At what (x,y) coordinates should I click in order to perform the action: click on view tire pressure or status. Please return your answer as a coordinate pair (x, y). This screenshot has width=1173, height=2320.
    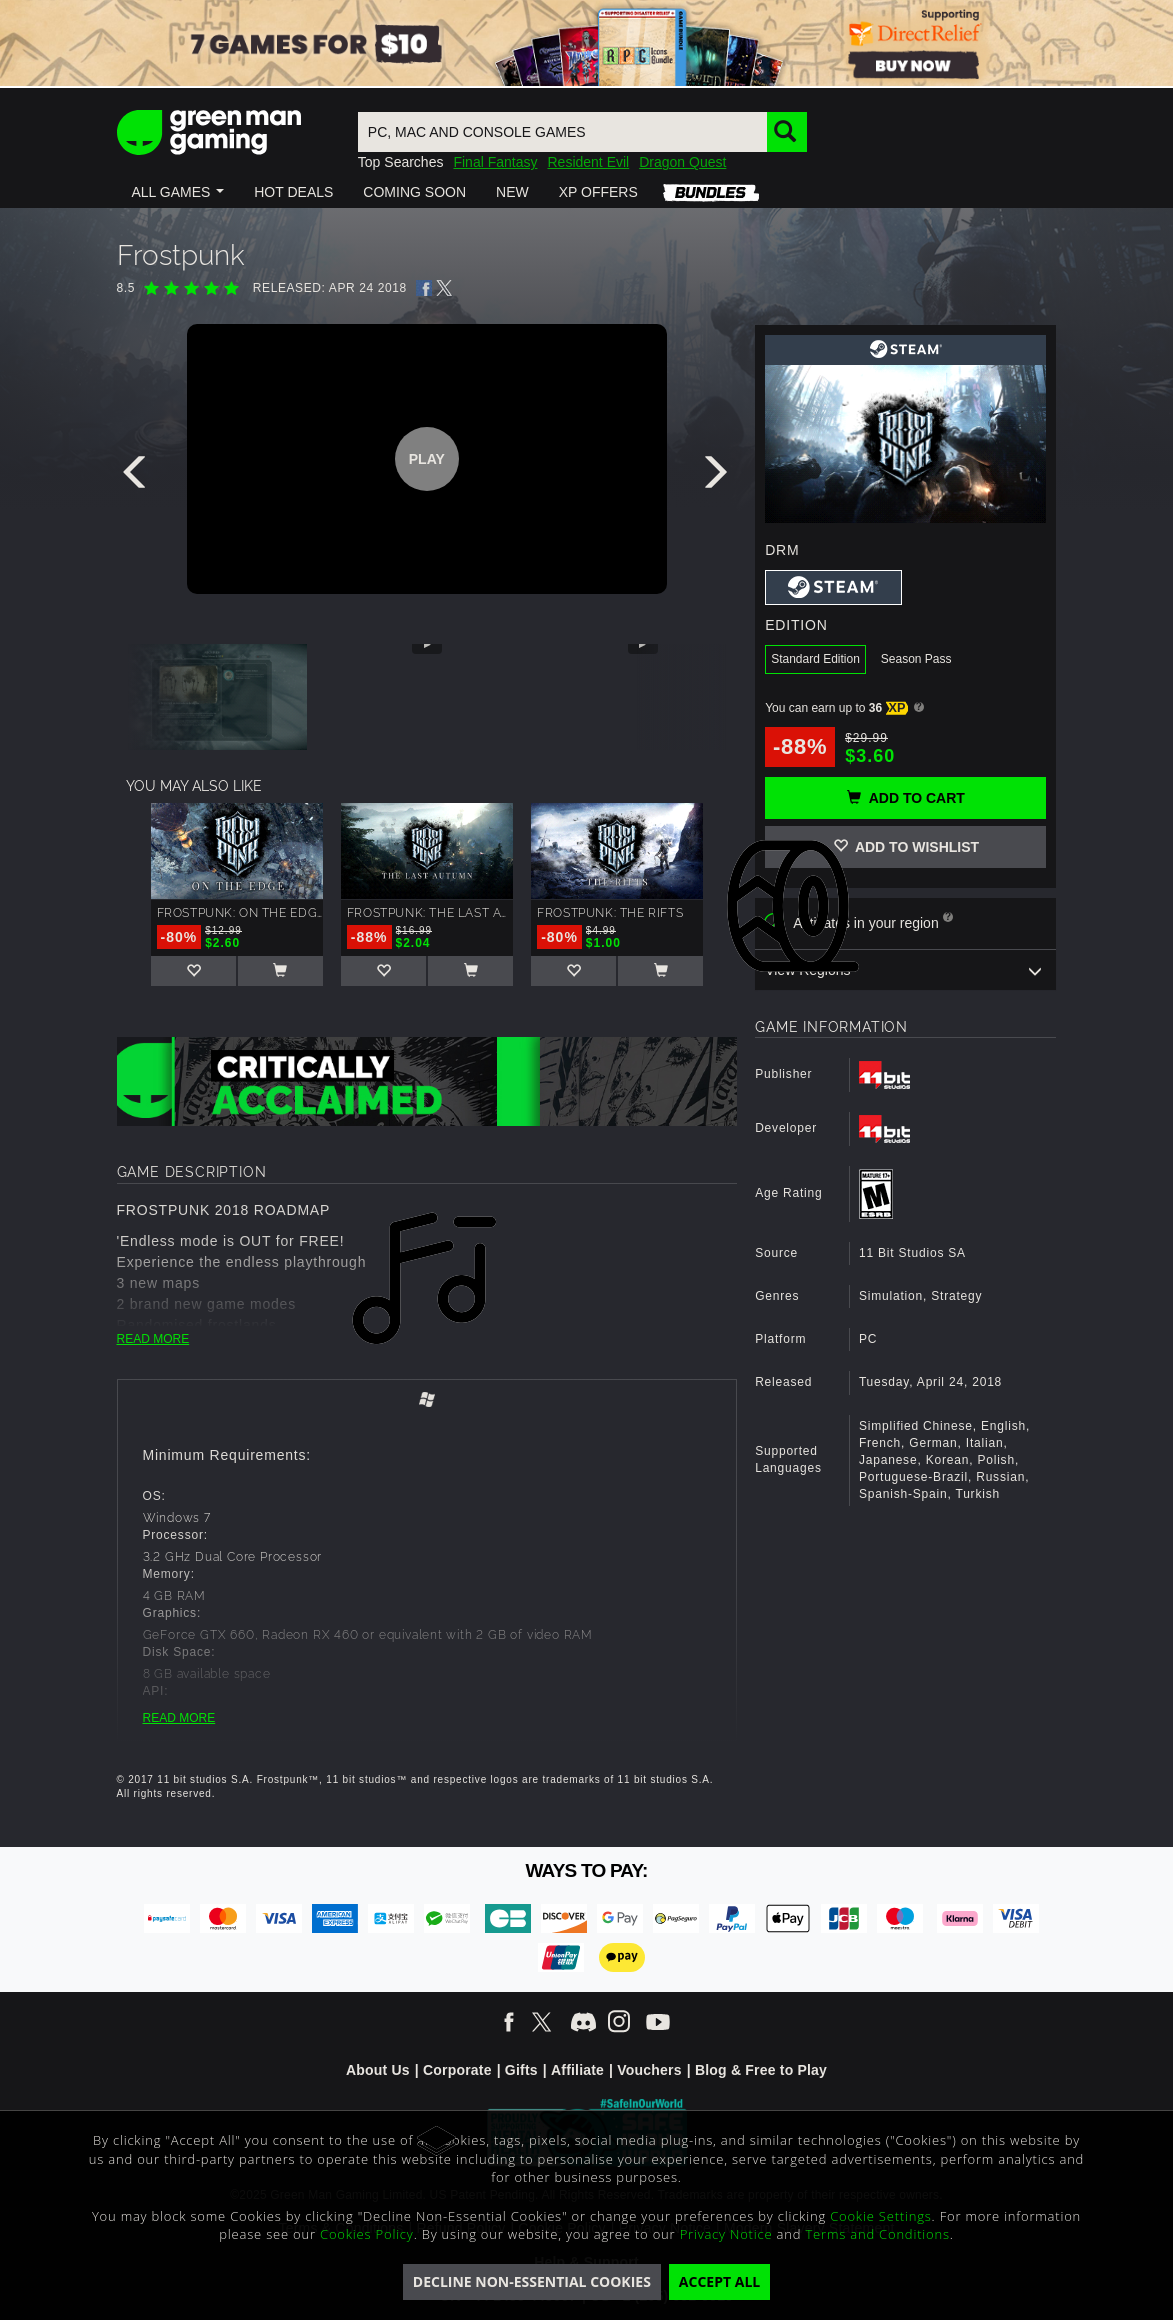
    Looking at the image, I should click on (788, 906).